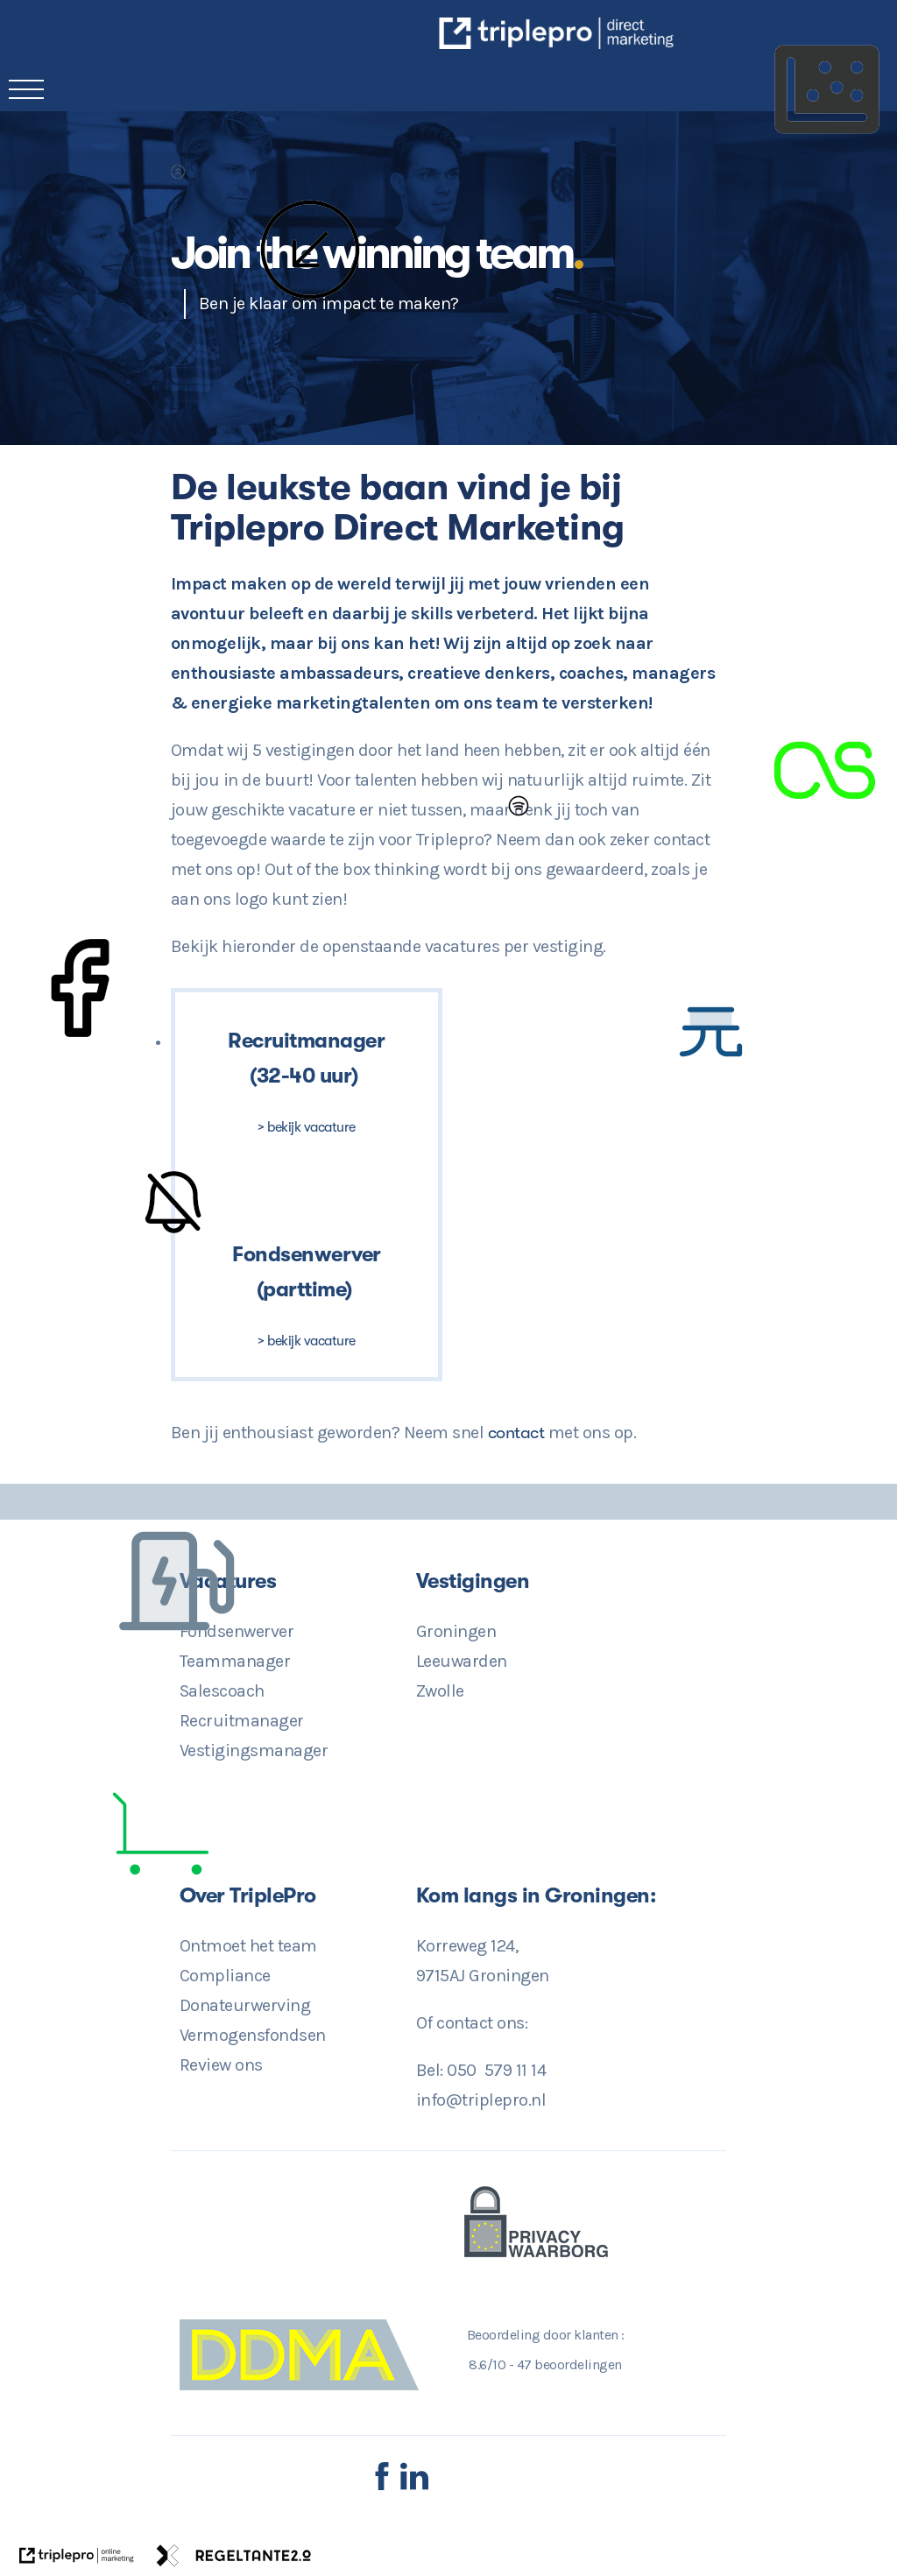  I want to click on view scatter plot data visualization, so click(827, 89).